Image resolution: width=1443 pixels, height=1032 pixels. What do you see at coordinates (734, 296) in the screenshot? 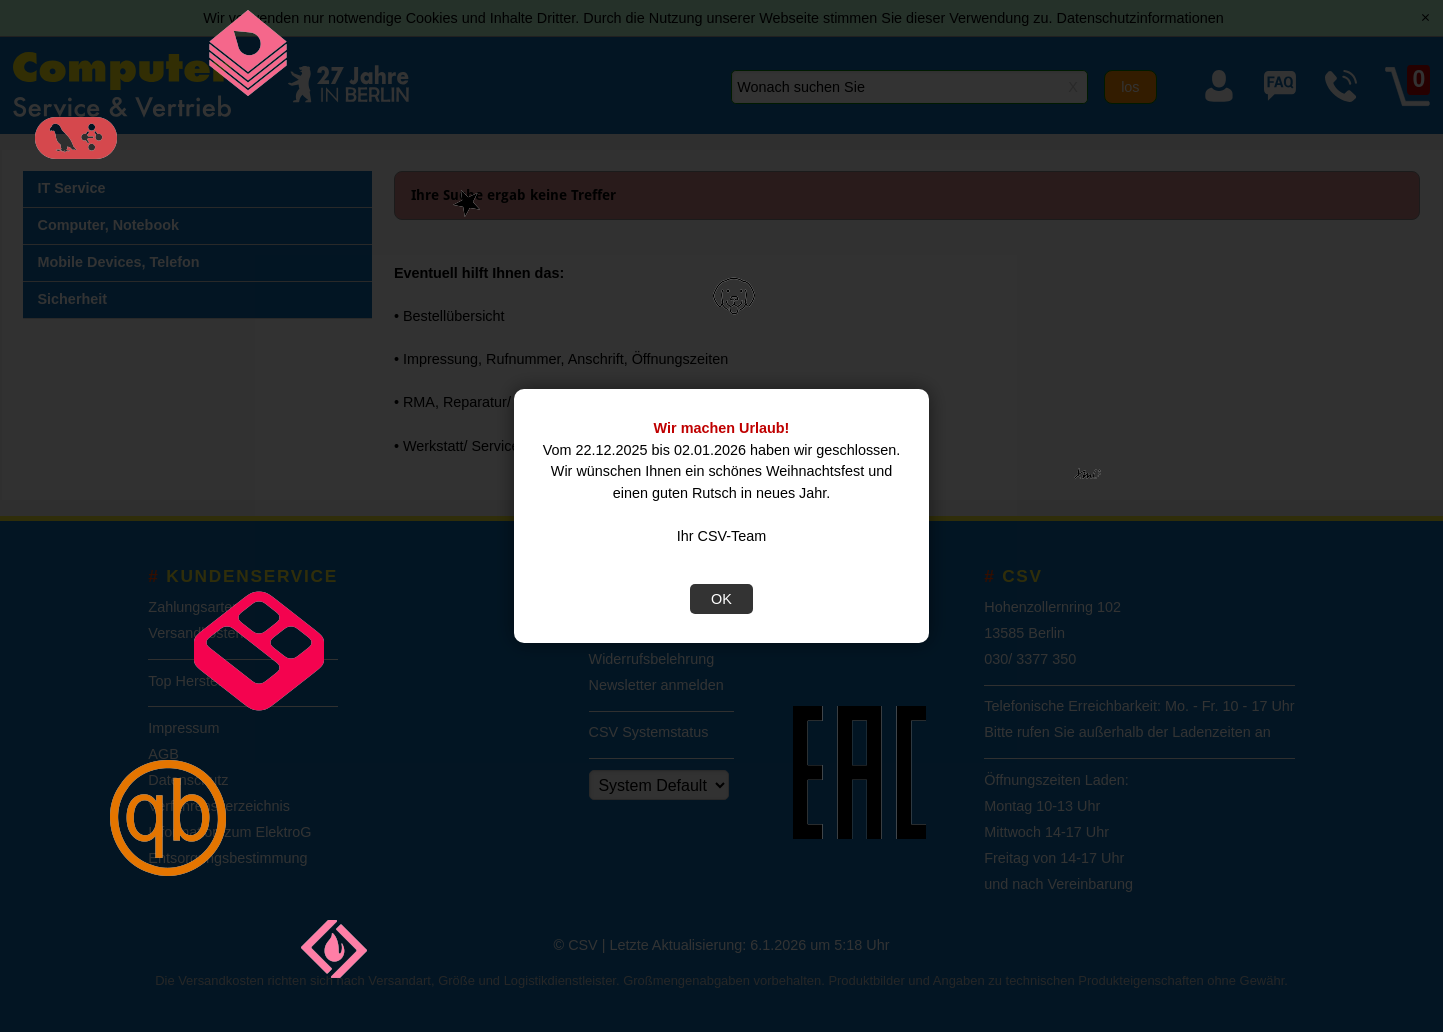
I see `open bruno API client` at bounding box center [734, 296].